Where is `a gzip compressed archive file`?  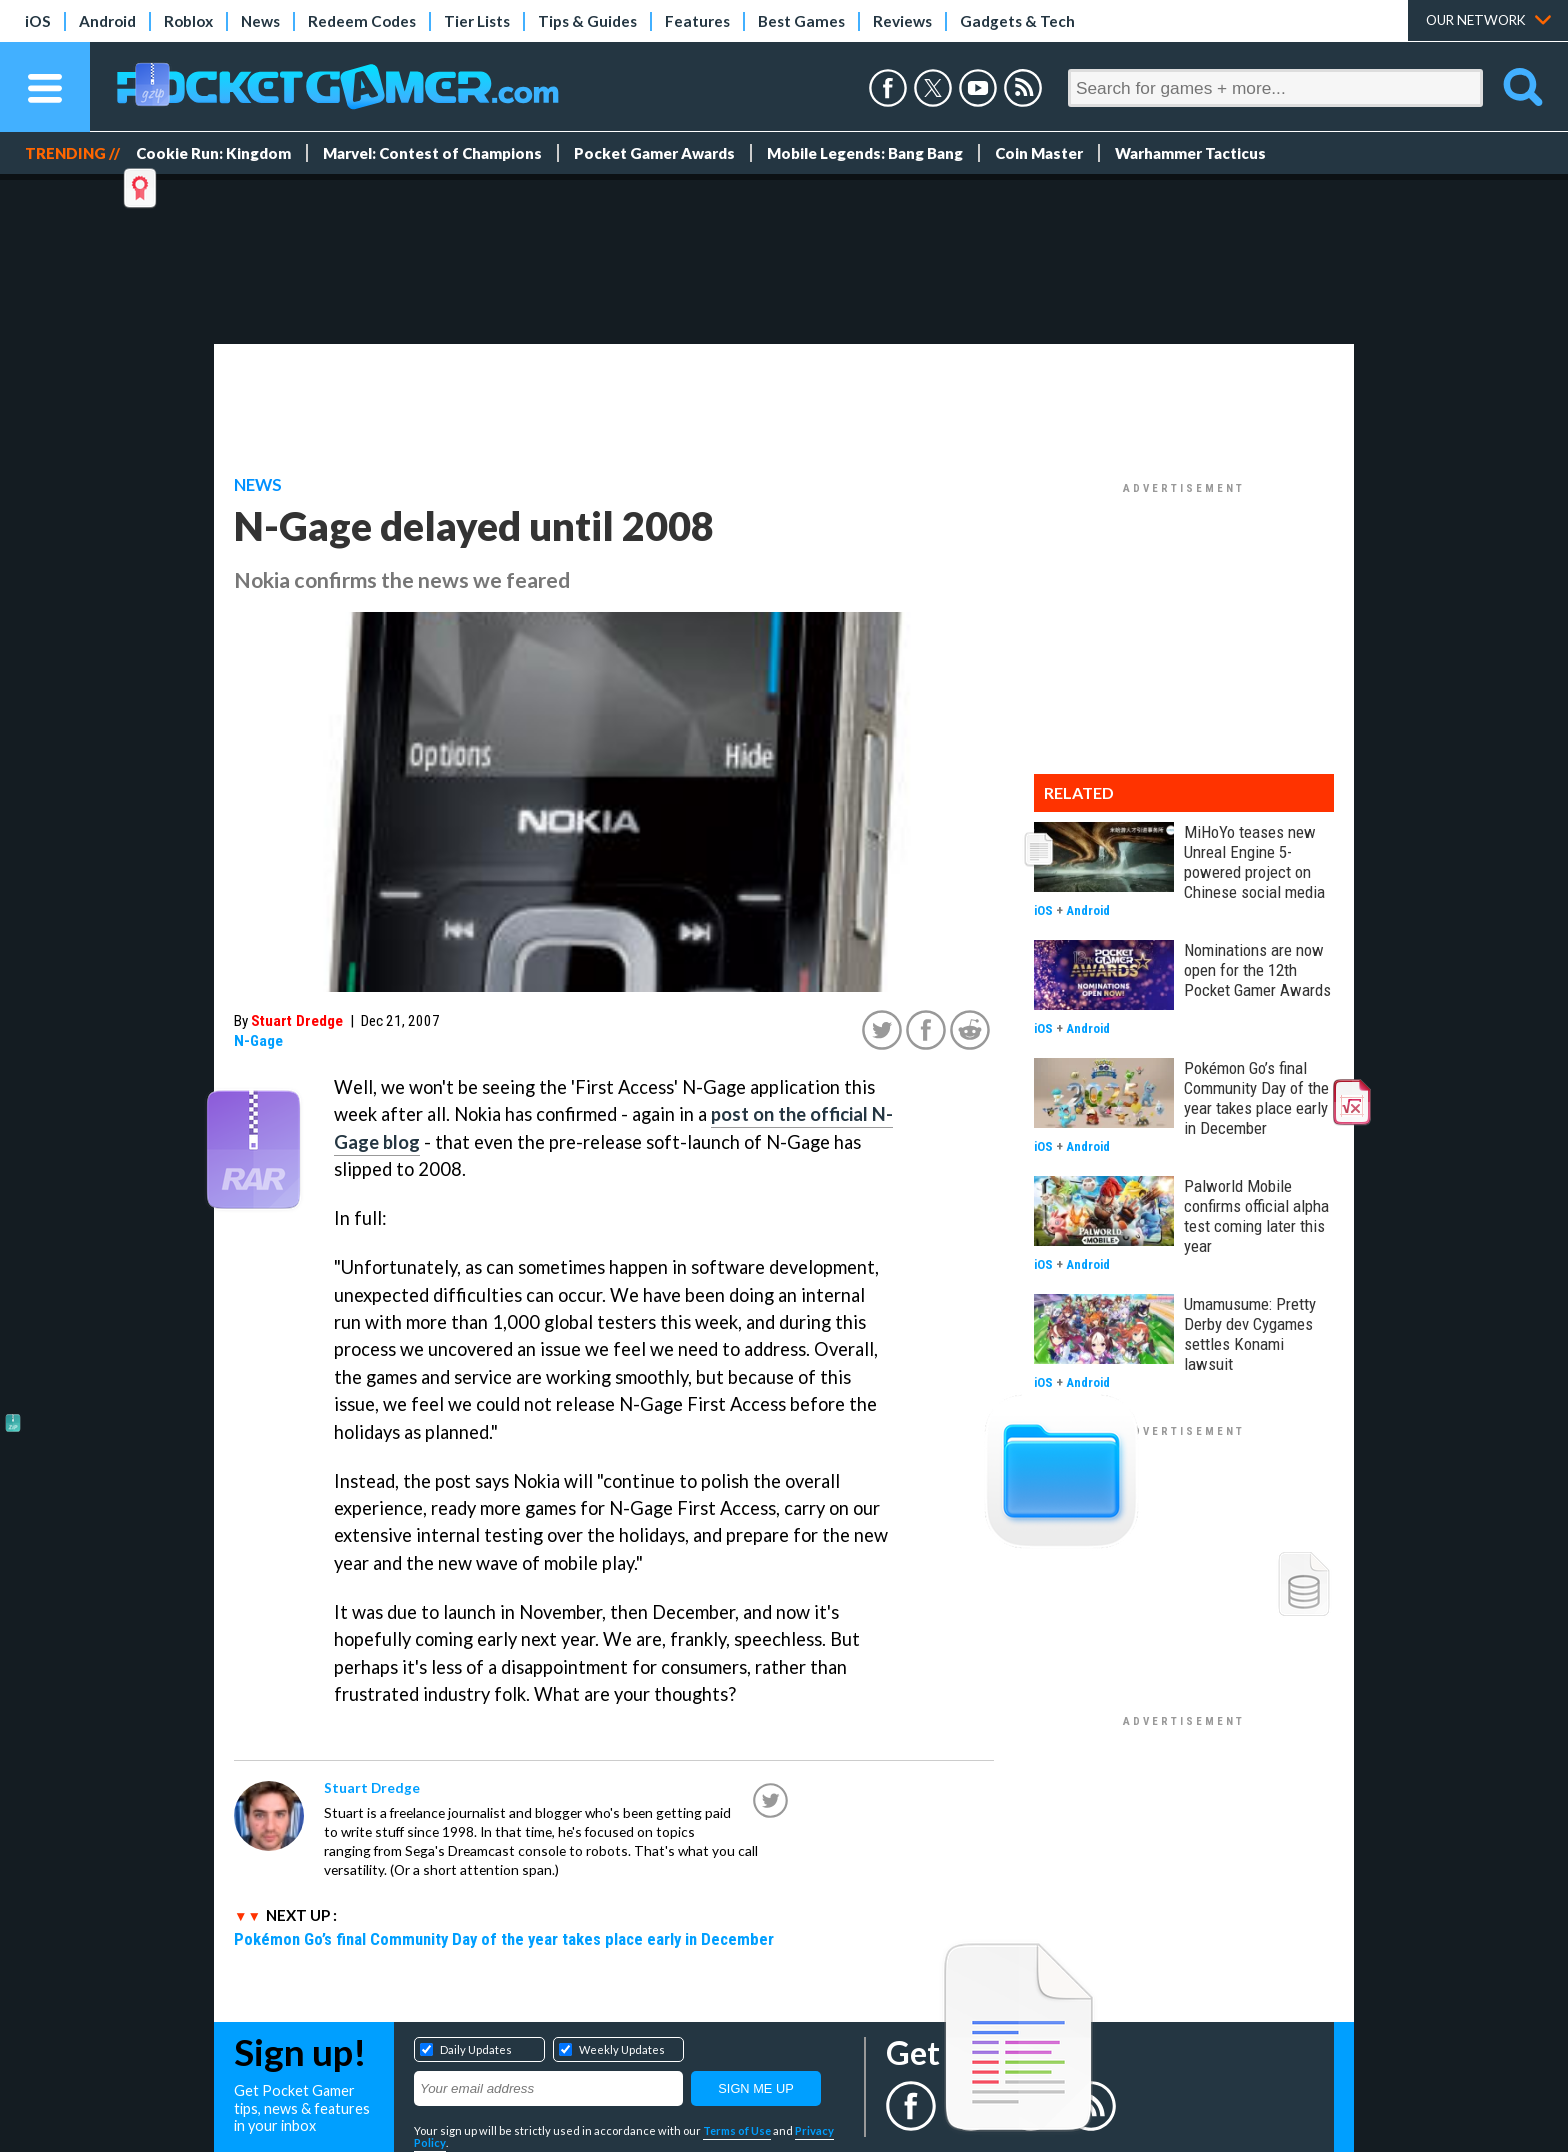 a gzip compressed archive file is located at coordinates (152, 84).